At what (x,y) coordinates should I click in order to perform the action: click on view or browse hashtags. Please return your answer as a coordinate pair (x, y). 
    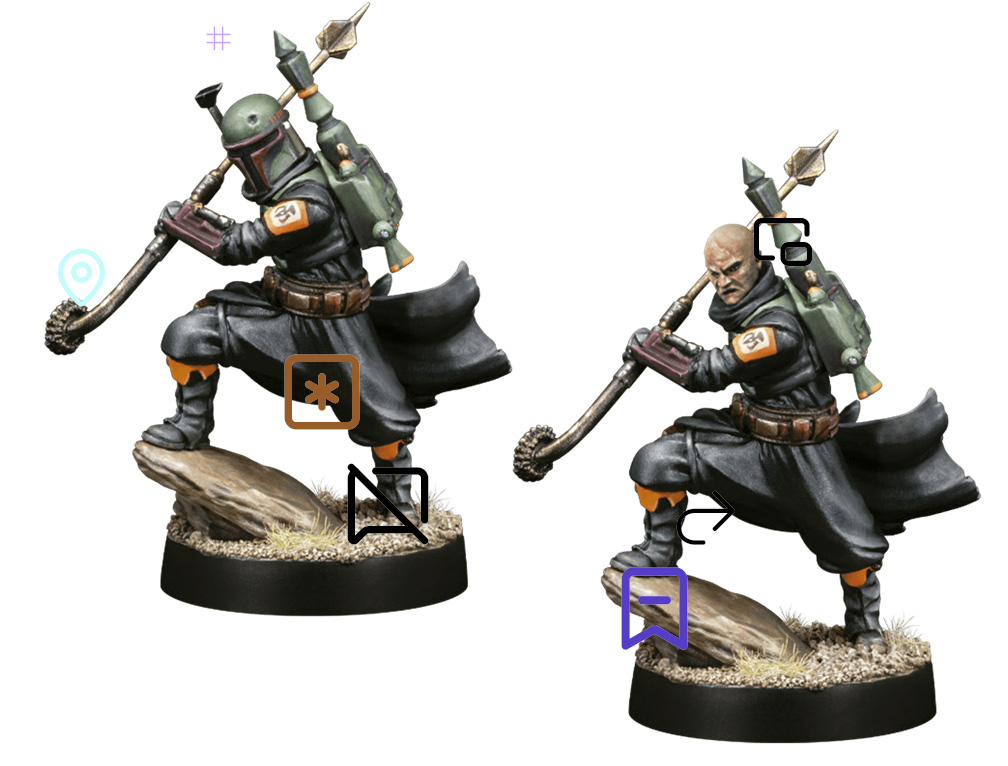
    Looking at the image, I should click on (218, 38).